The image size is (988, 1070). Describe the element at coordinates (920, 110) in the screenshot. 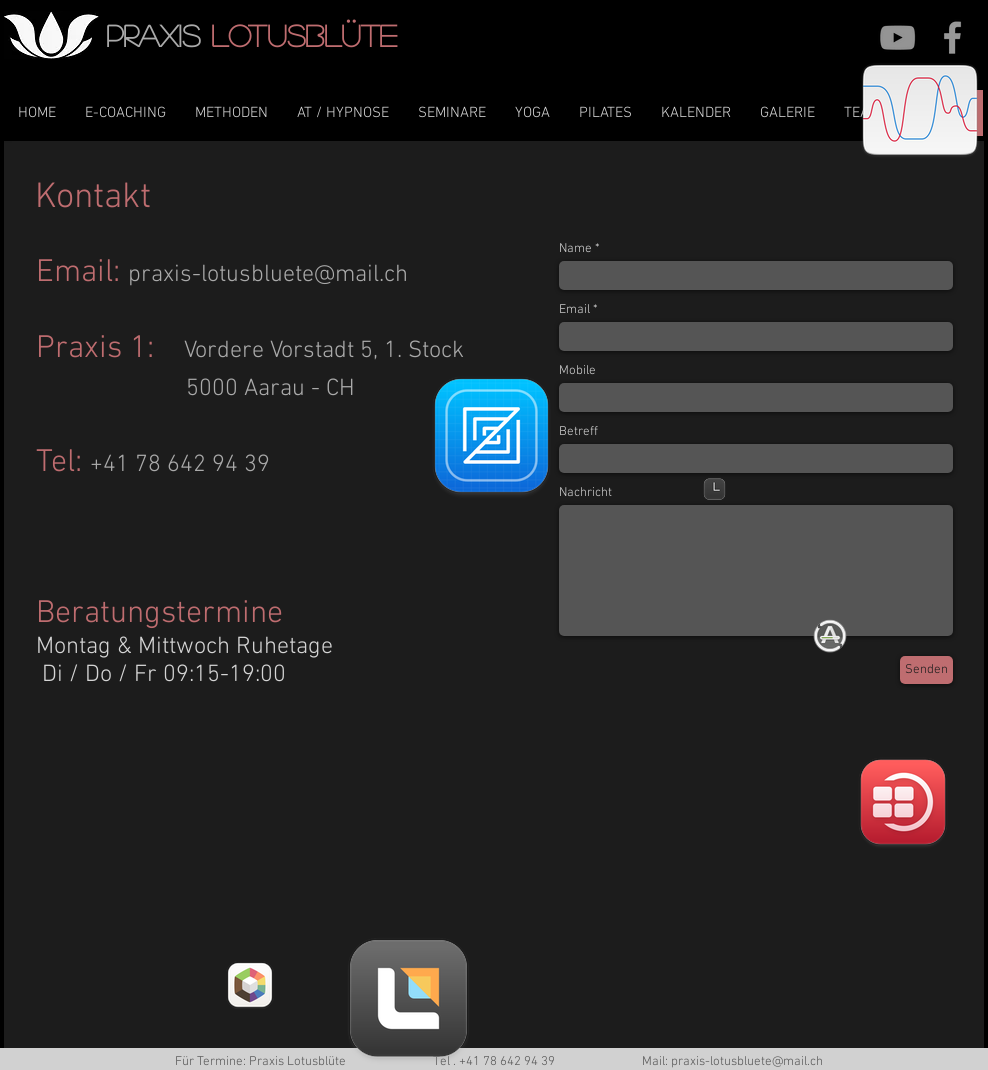

I see `open power statistics application` at that location.